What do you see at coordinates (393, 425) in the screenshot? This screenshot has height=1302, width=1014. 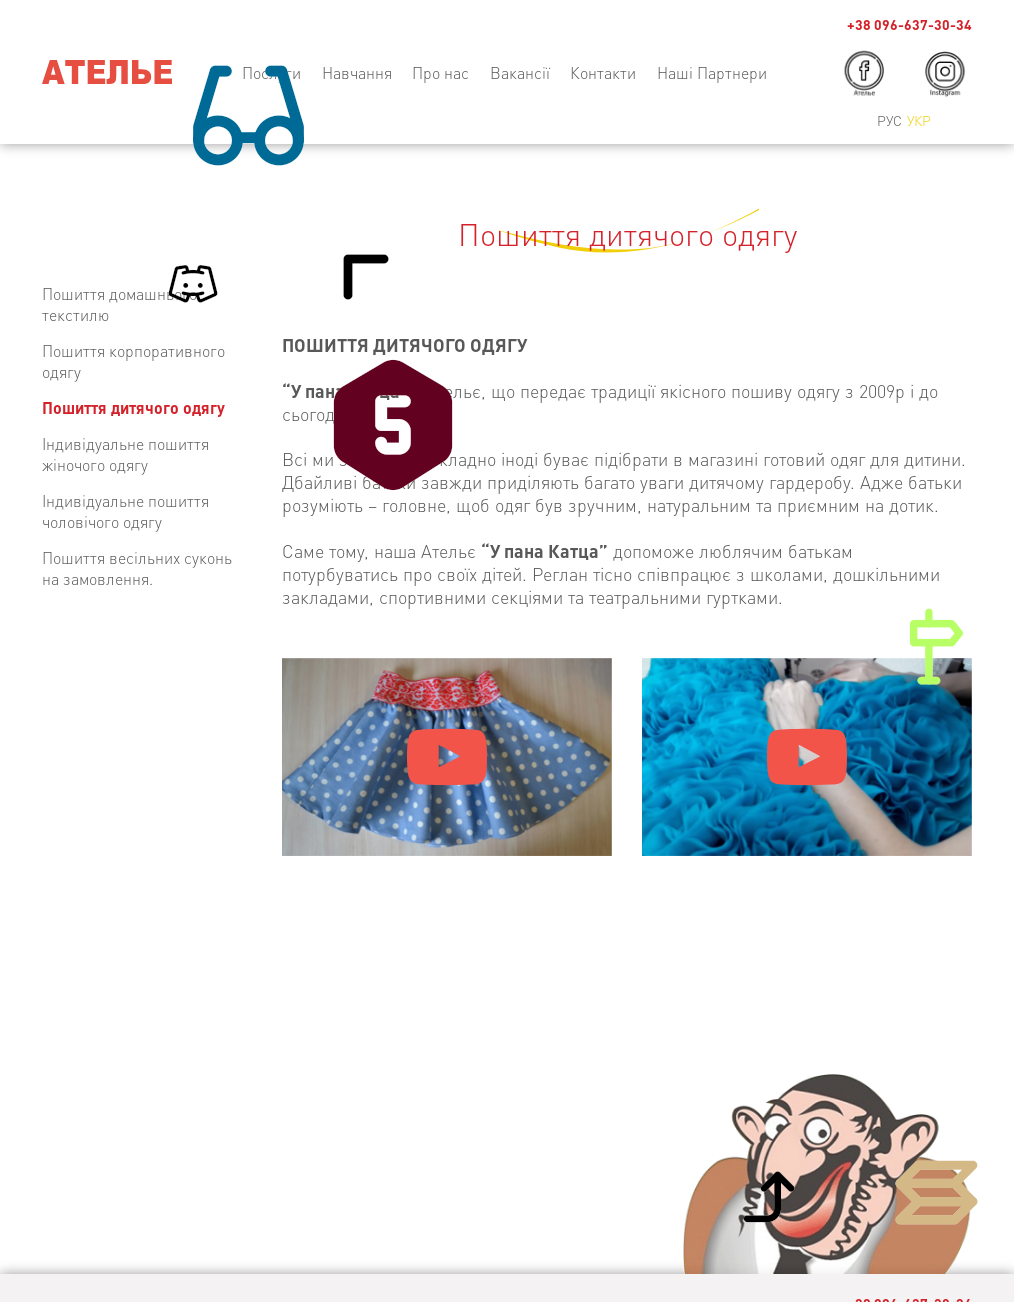 I see `step 5 in a multi-step process` at bounding box center [393, 425].